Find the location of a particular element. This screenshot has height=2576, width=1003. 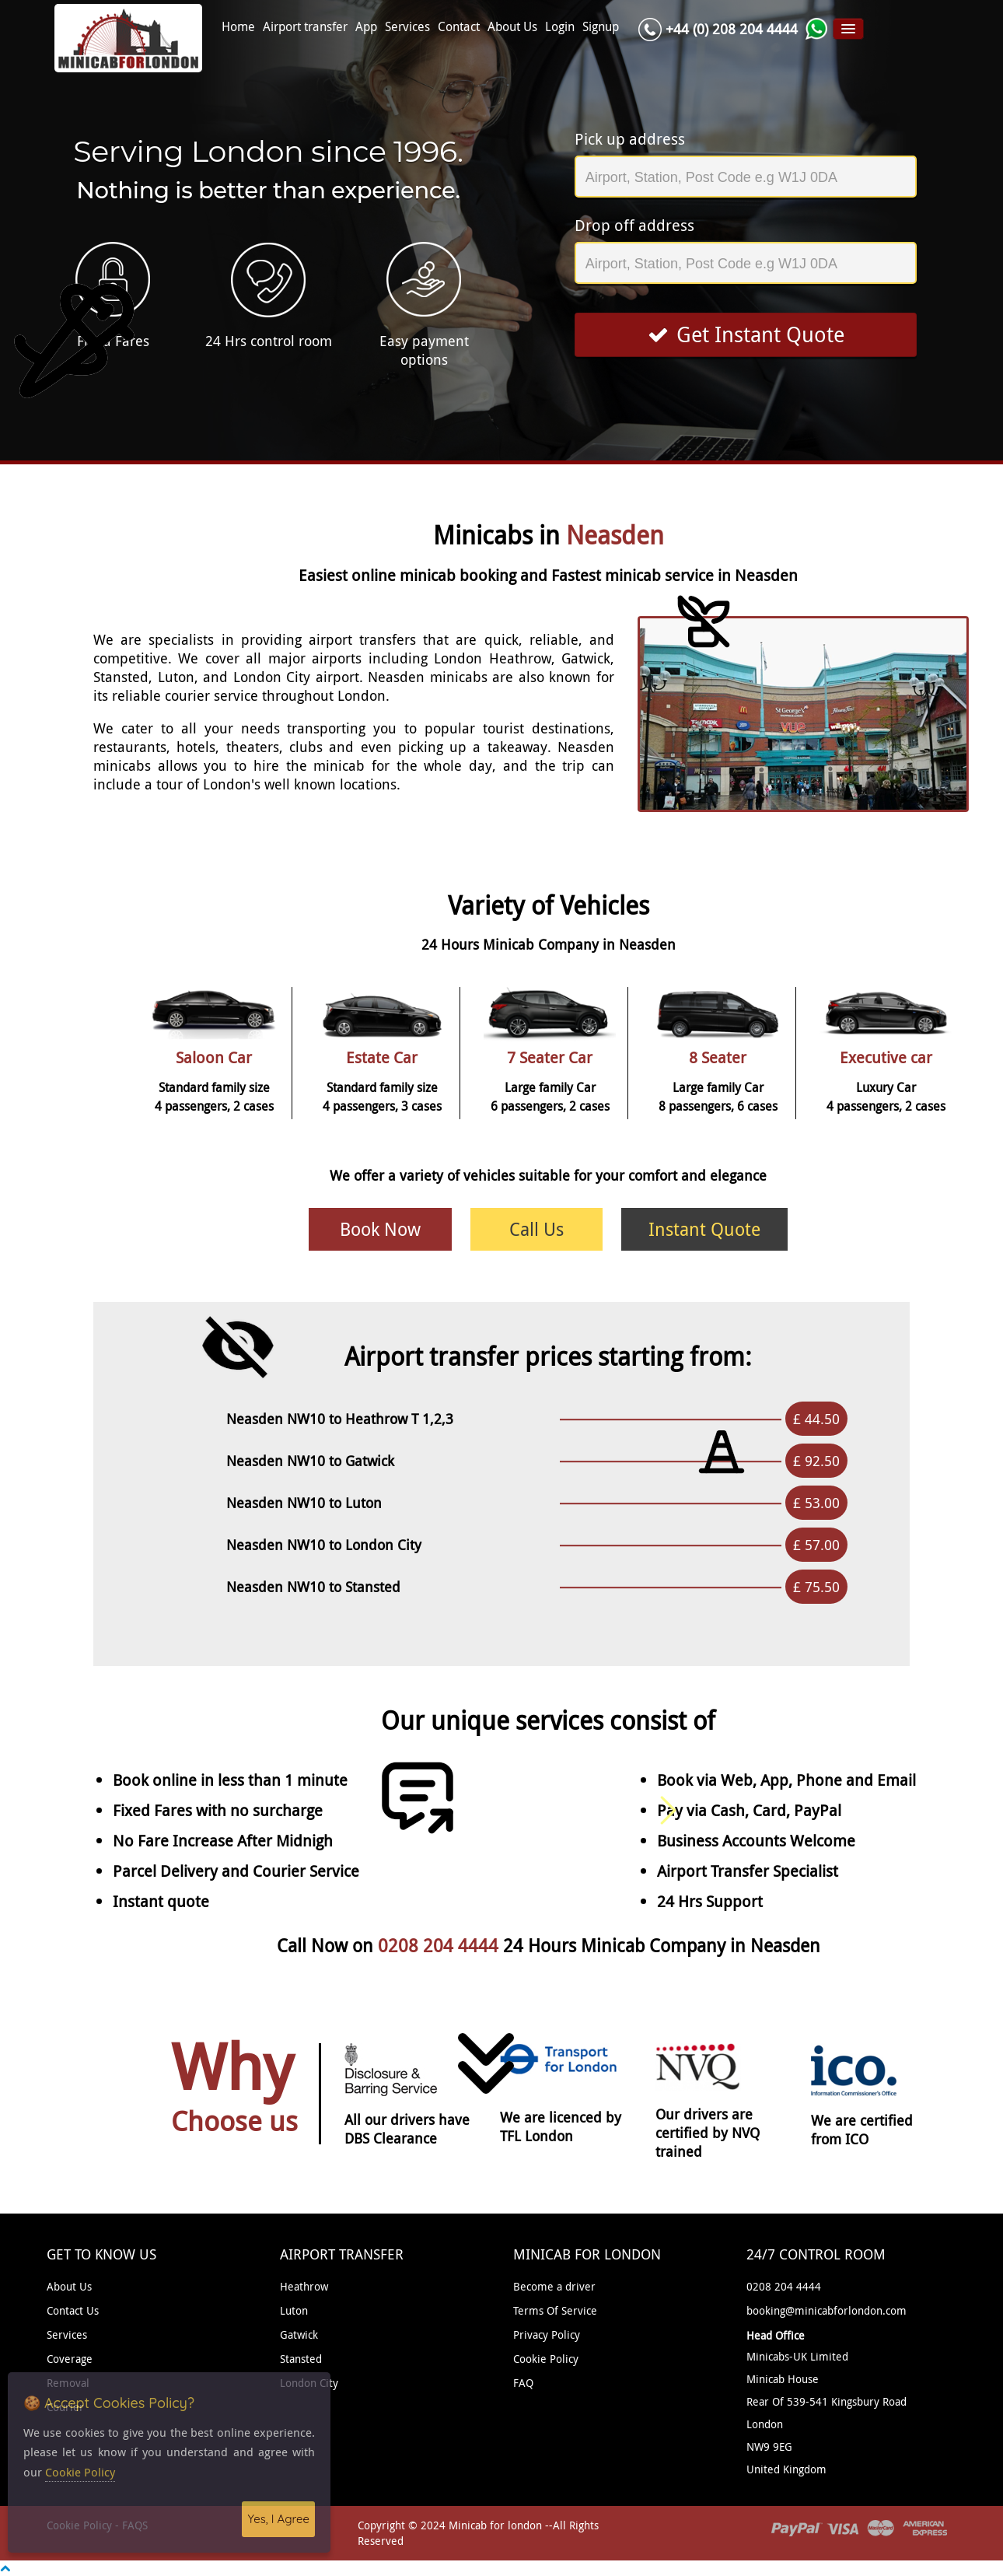

navigate to the next item or page is located at coordinates (668, 1810).